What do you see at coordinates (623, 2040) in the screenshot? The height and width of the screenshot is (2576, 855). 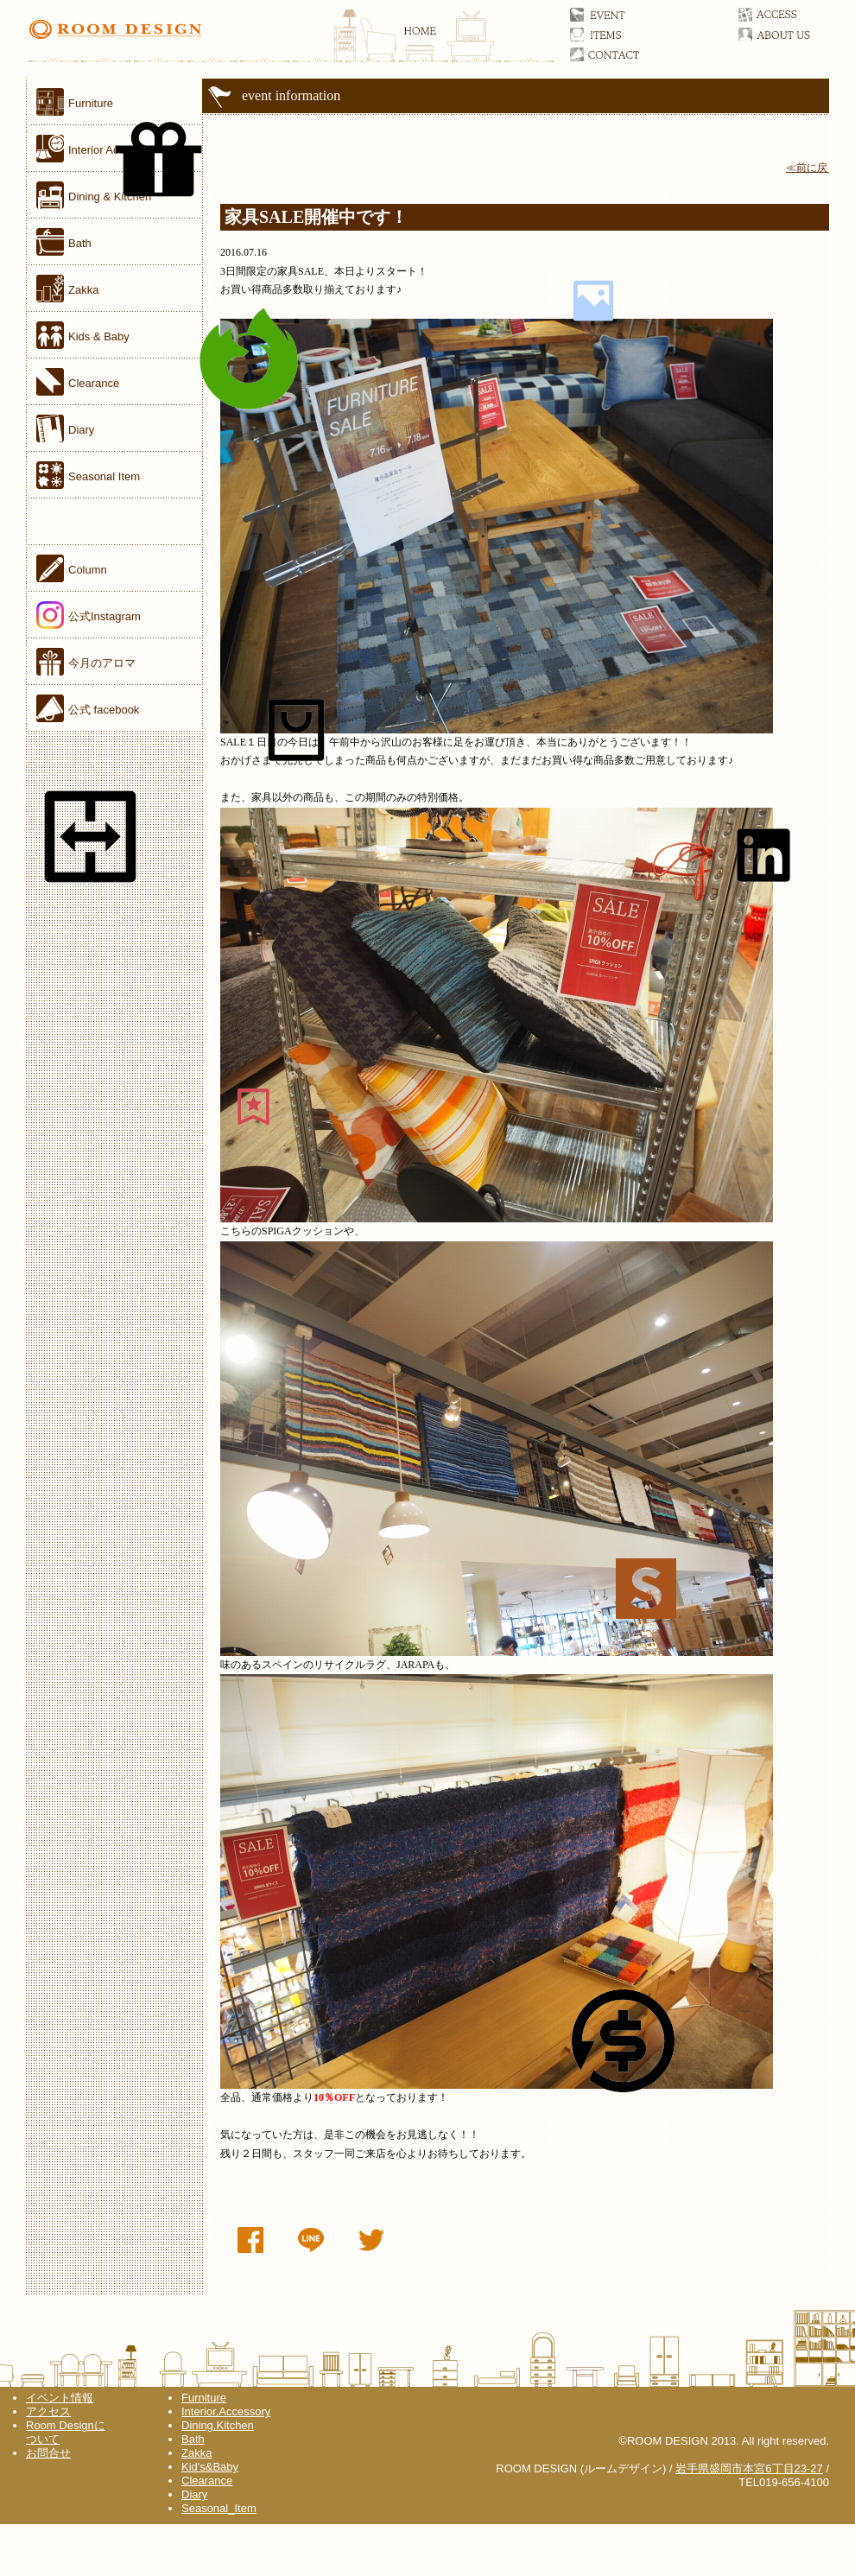 I see `request a refund for a purchase` at bounding box center [623, 2040].